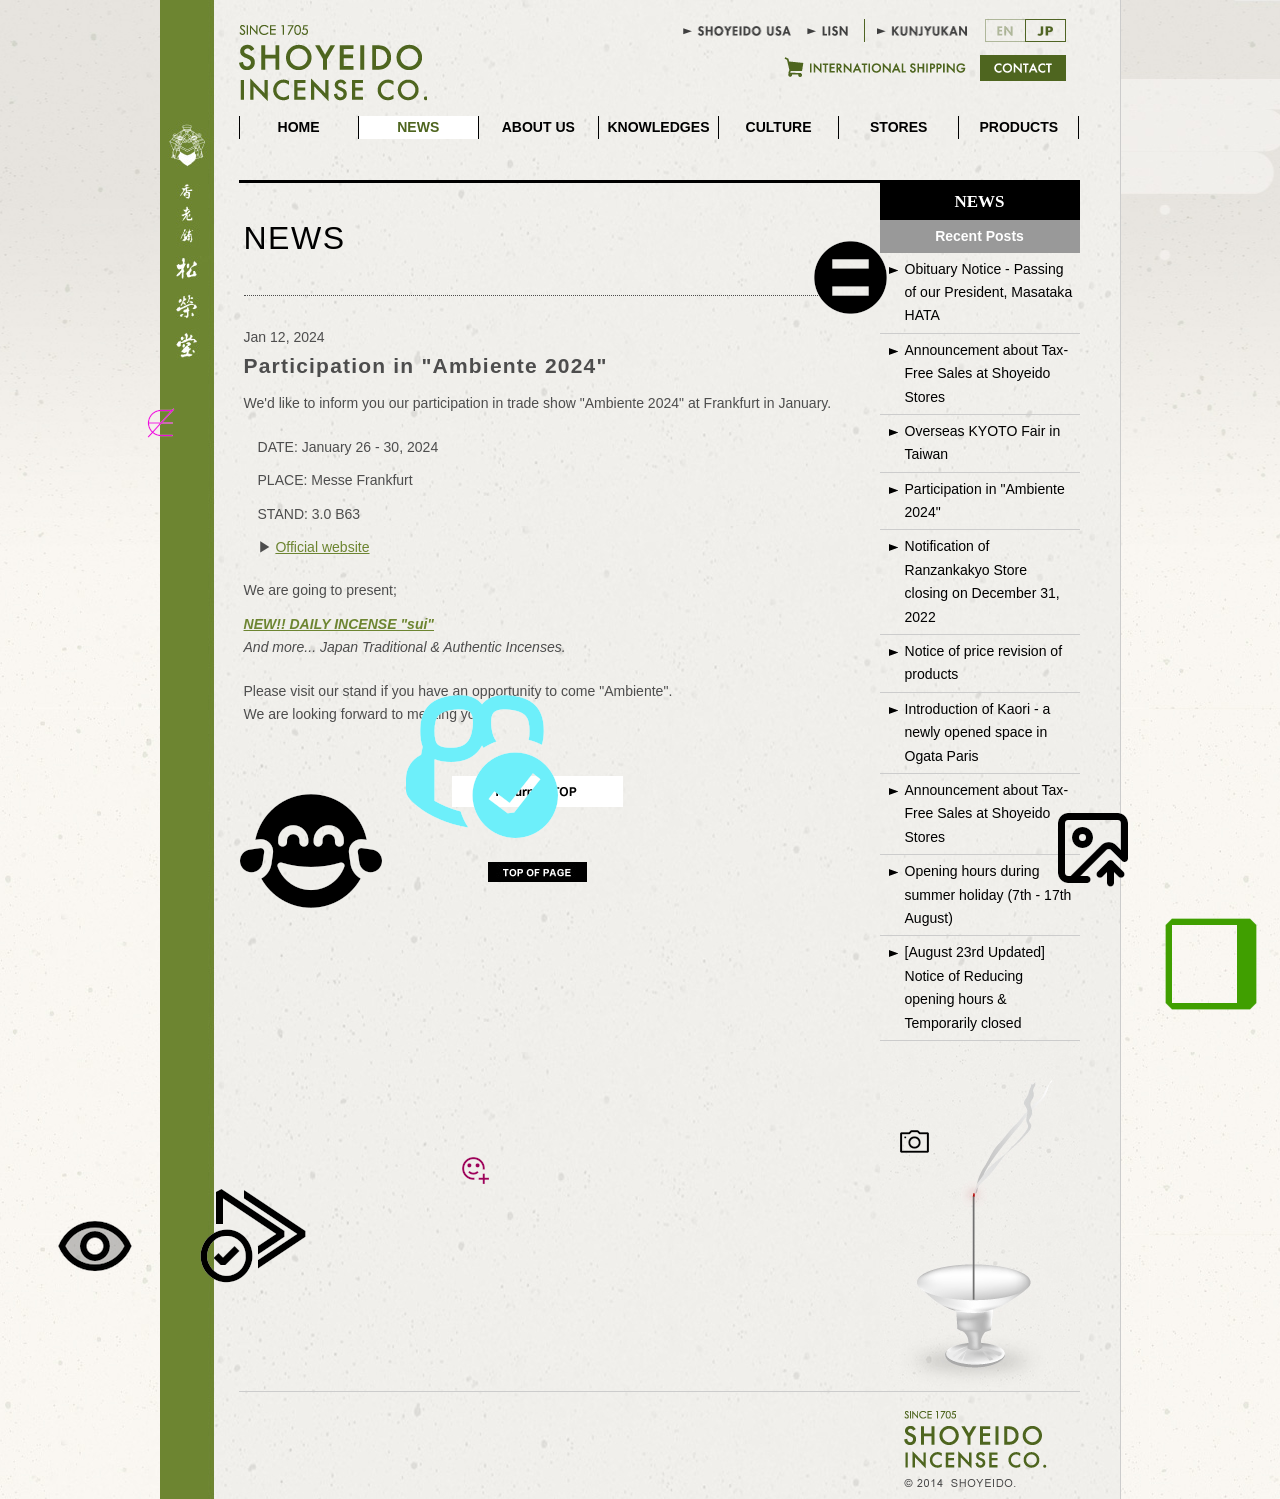 The height and width of the screenshot is (1499, 1280). I want to click on upload an image, so click(1093, 848).